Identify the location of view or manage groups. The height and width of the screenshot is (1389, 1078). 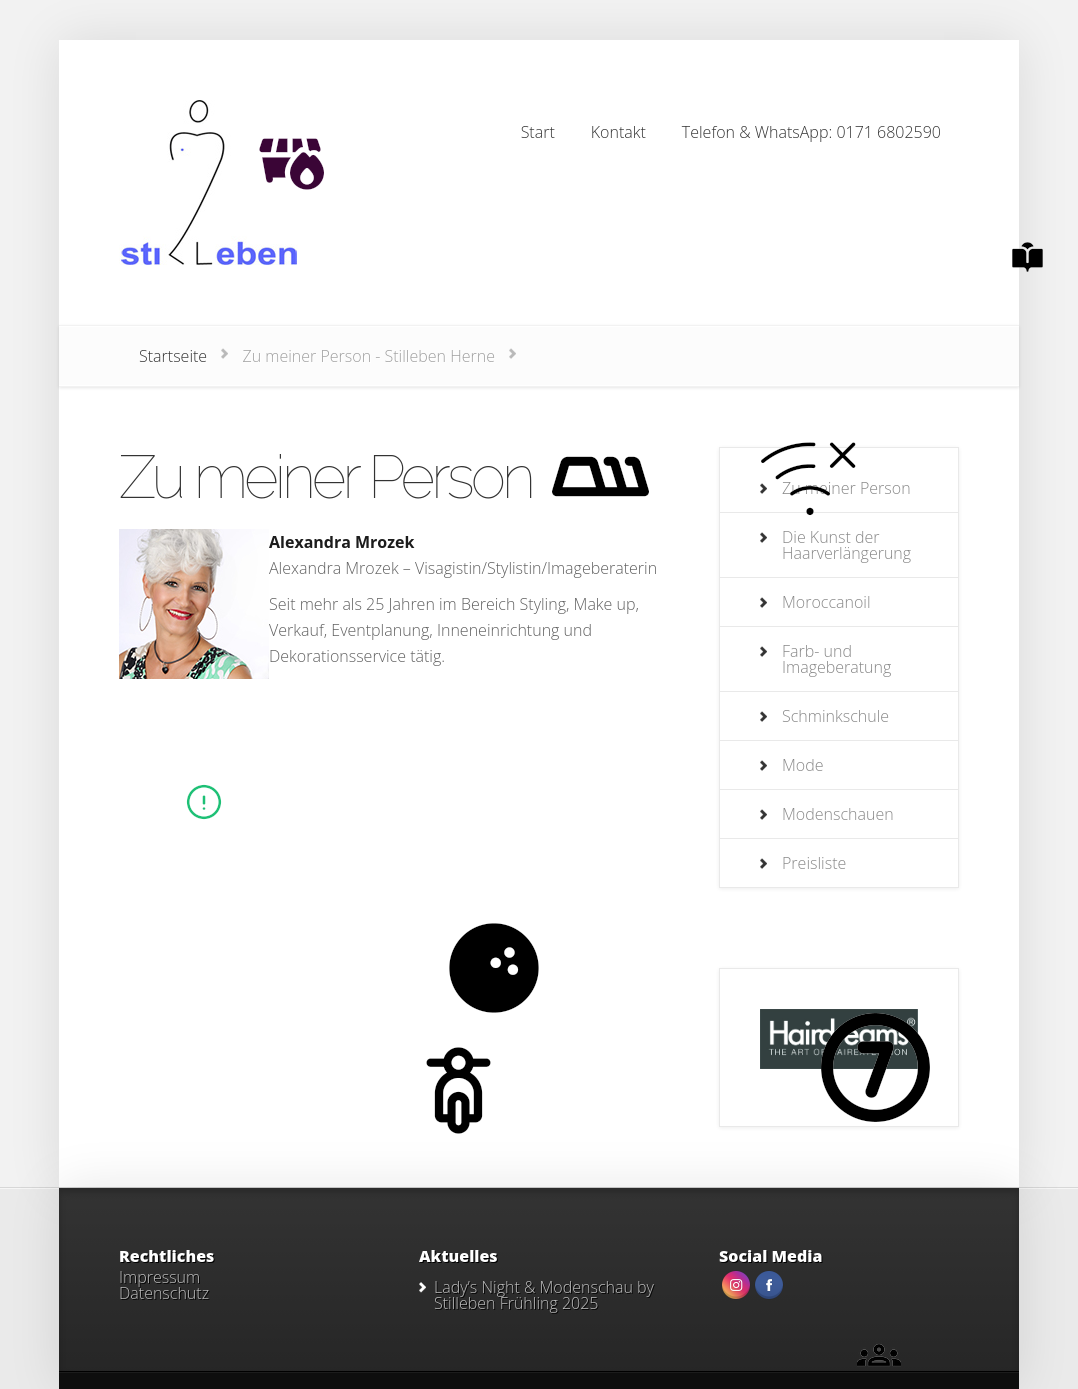
(879, 1355).